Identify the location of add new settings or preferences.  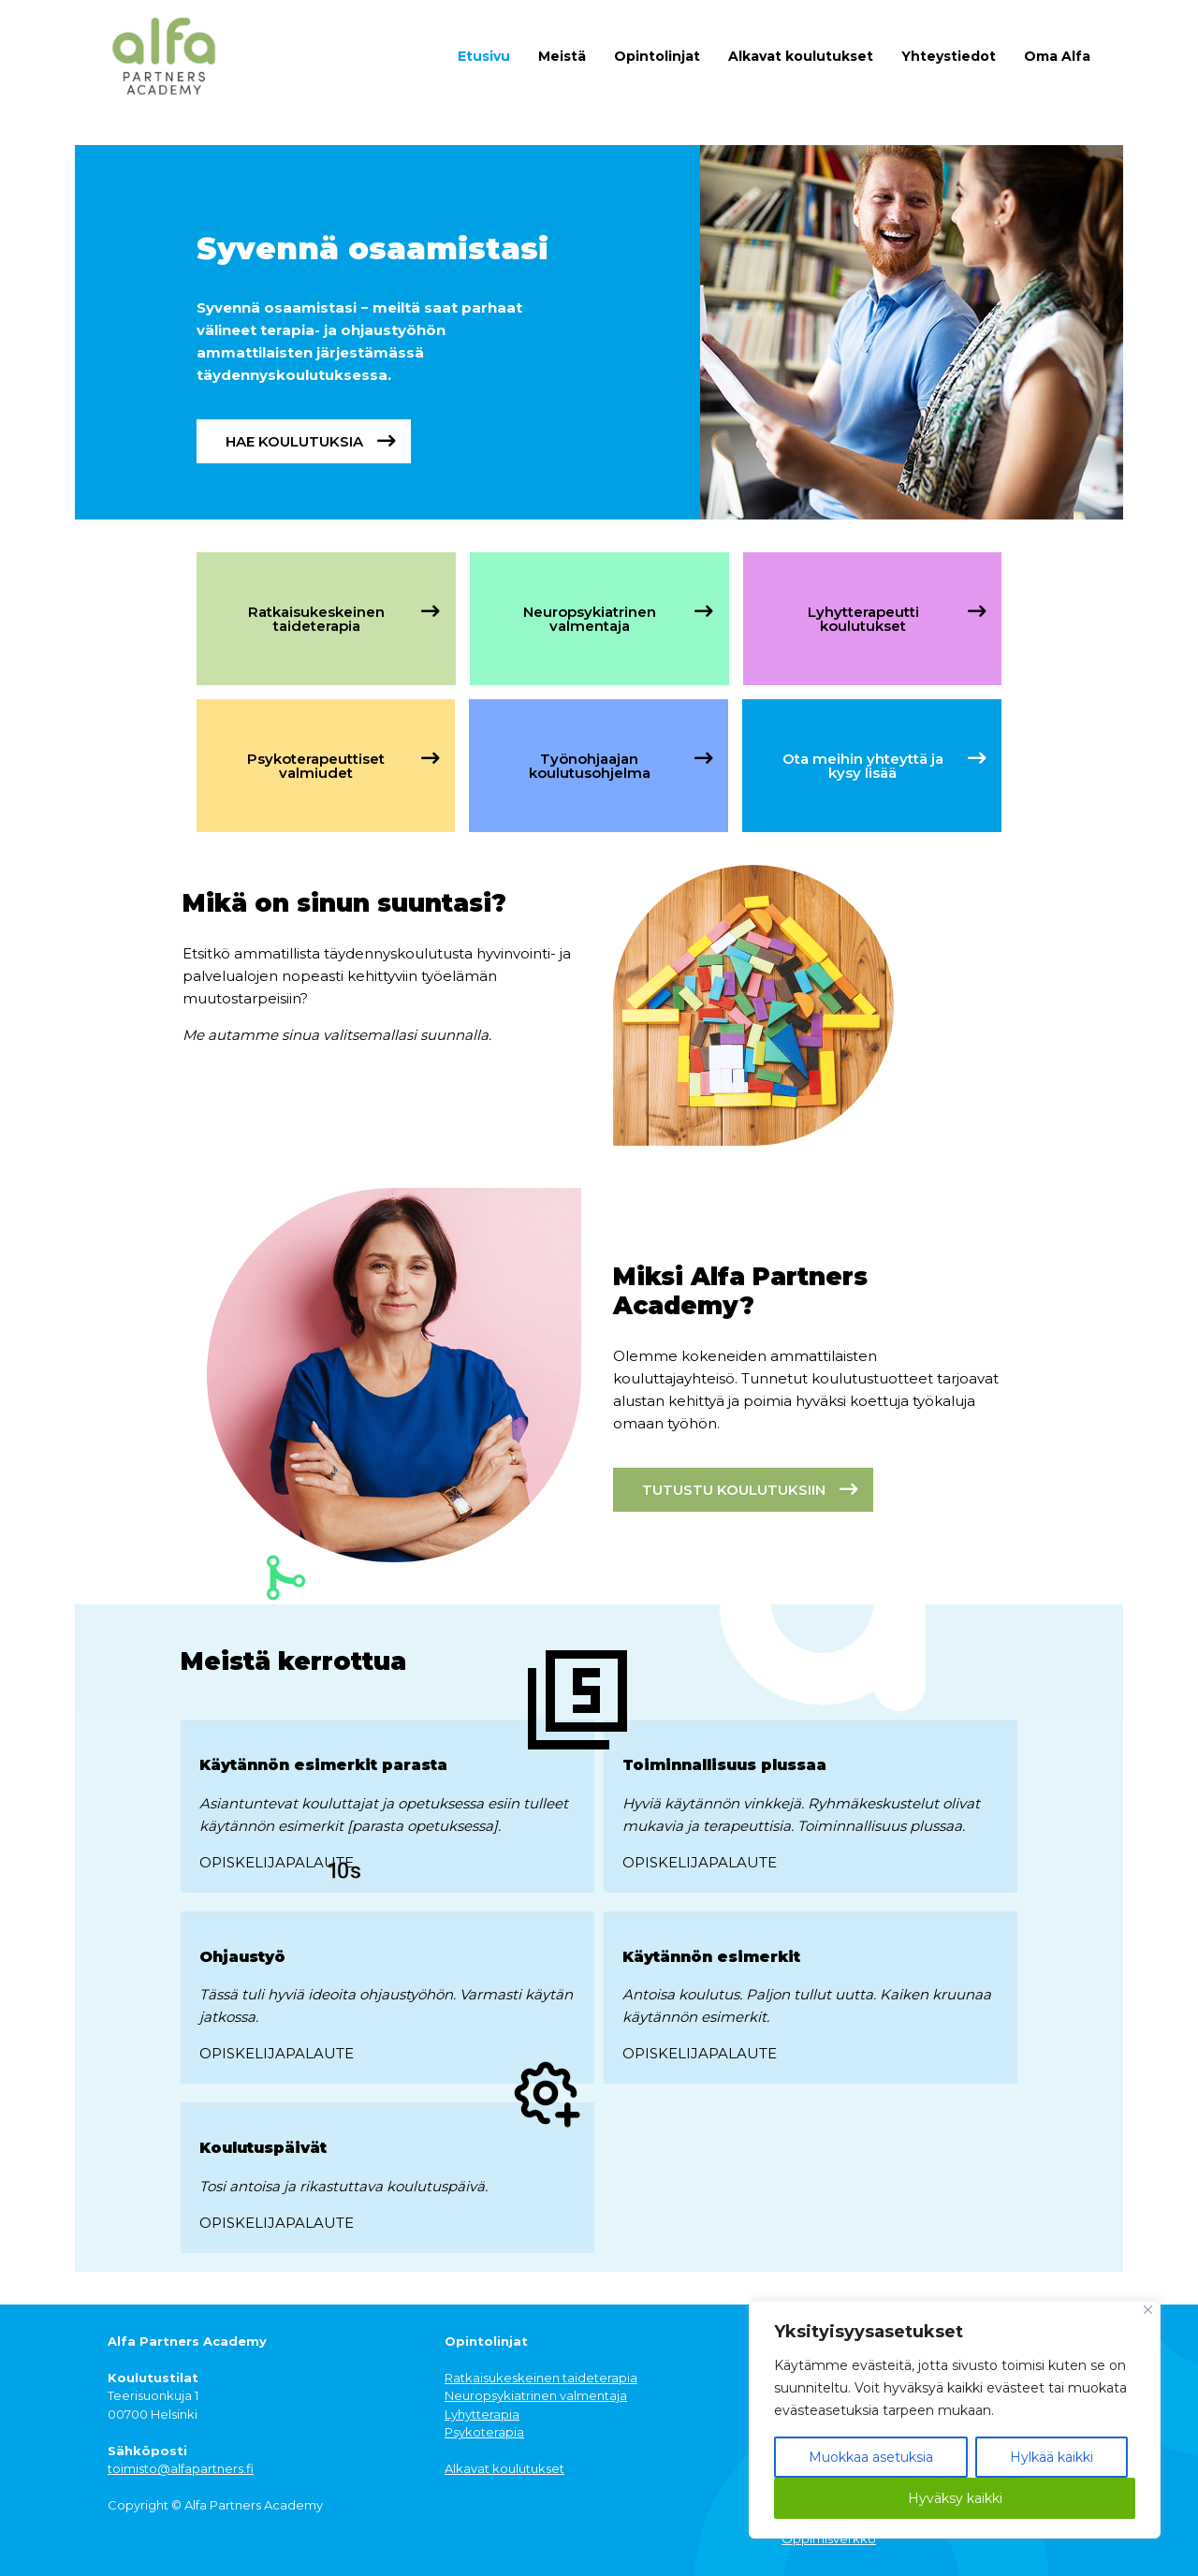
(546, 2093).